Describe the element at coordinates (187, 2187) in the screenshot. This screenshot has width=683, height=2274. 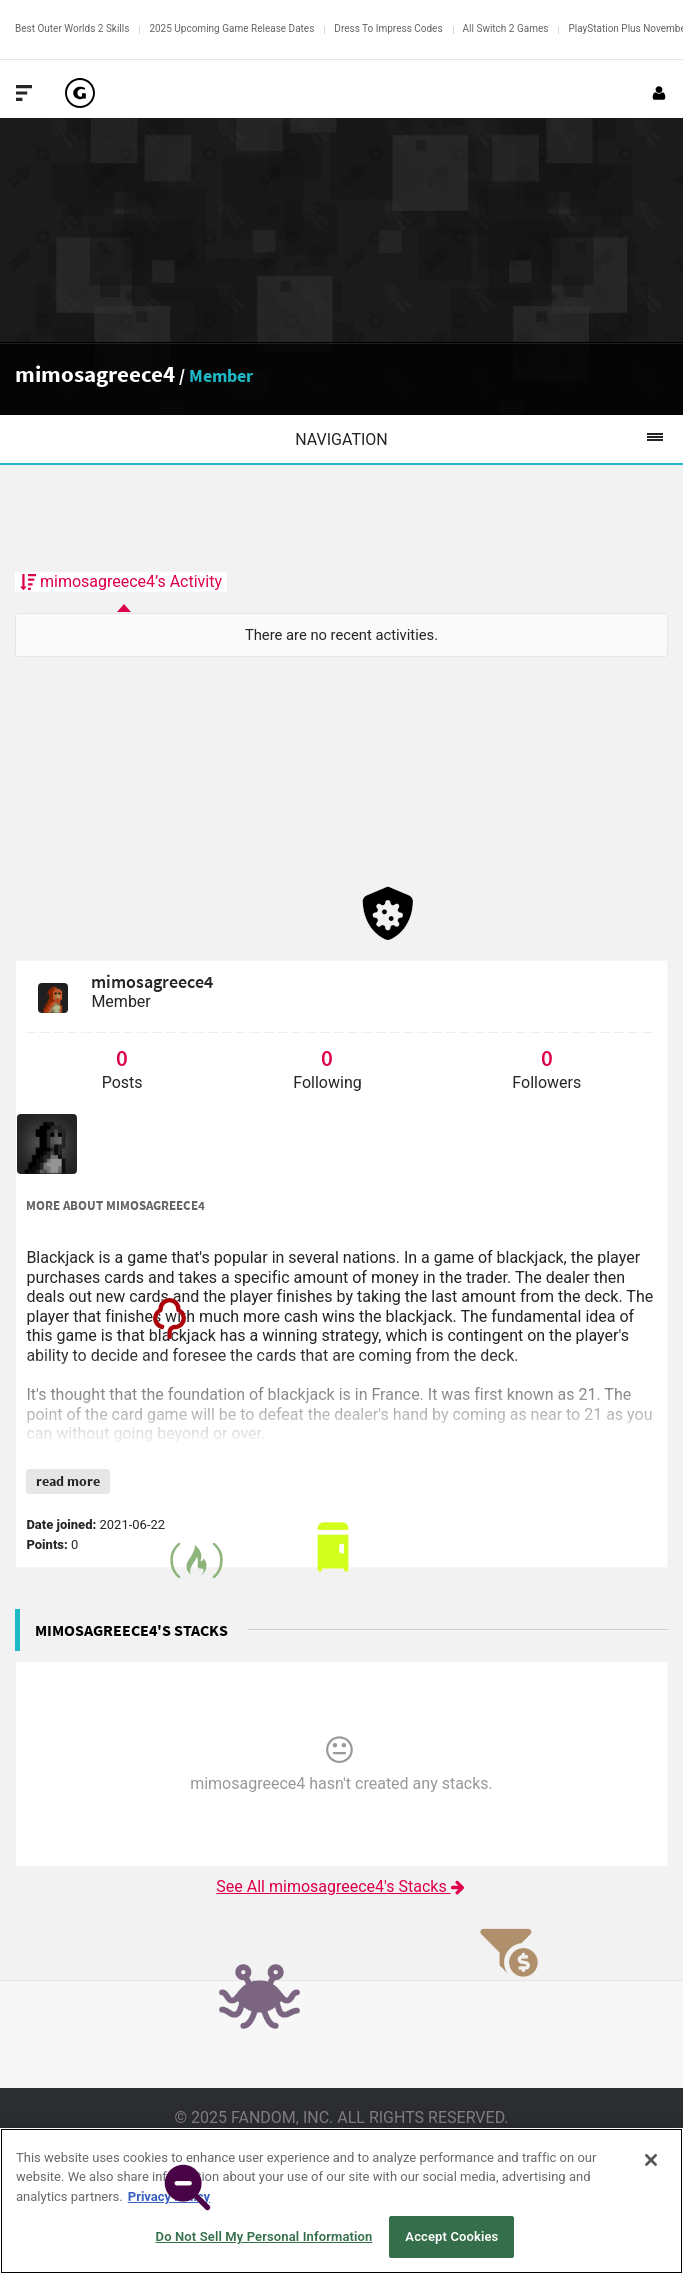
I see `zoom out` at that location.